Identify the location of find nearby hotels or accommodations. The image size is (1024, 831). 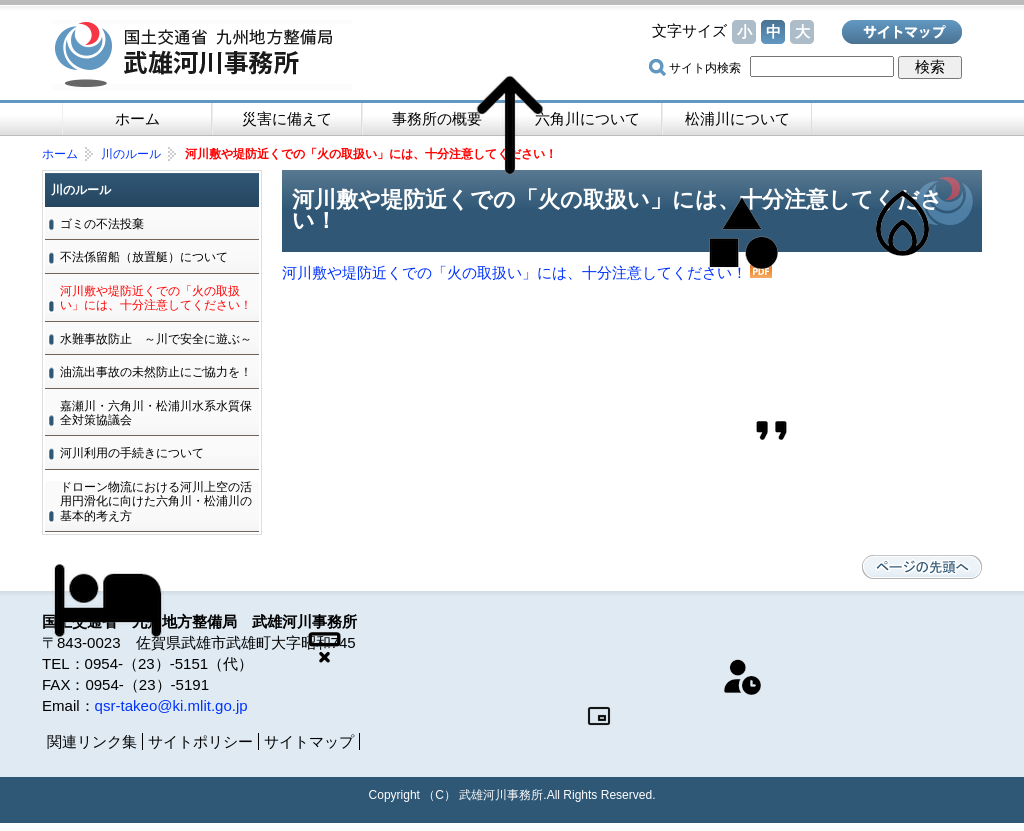
(108, 598).